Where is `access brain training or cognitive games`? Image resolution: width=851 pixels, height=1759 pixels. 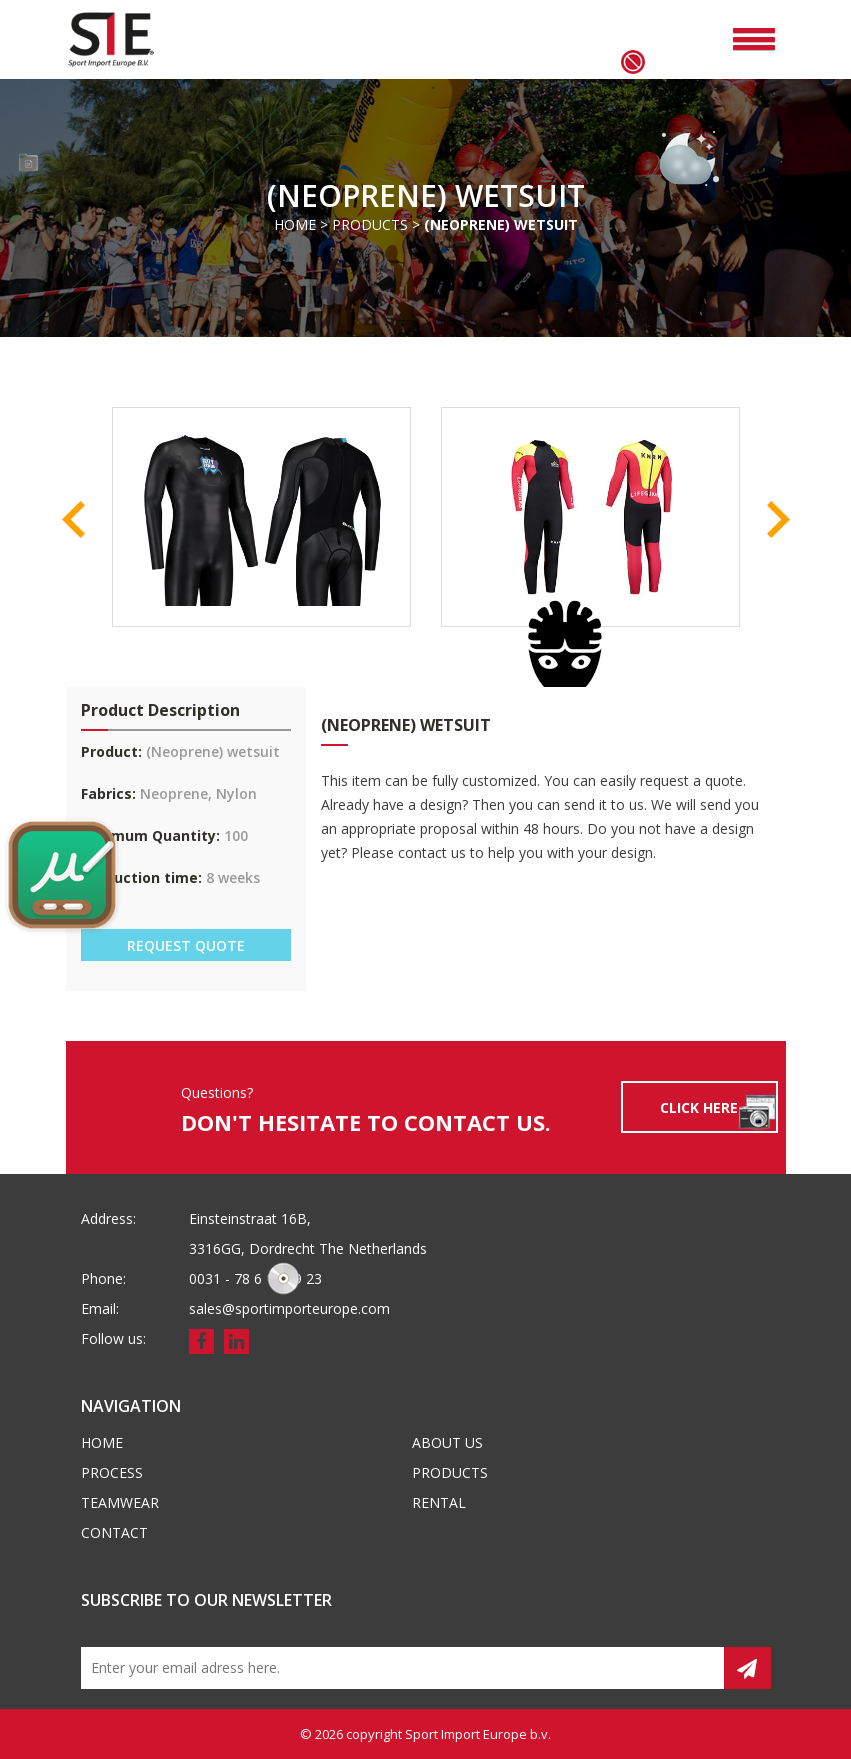 access brain training or cognitive games is located at coordinates (563, 644).